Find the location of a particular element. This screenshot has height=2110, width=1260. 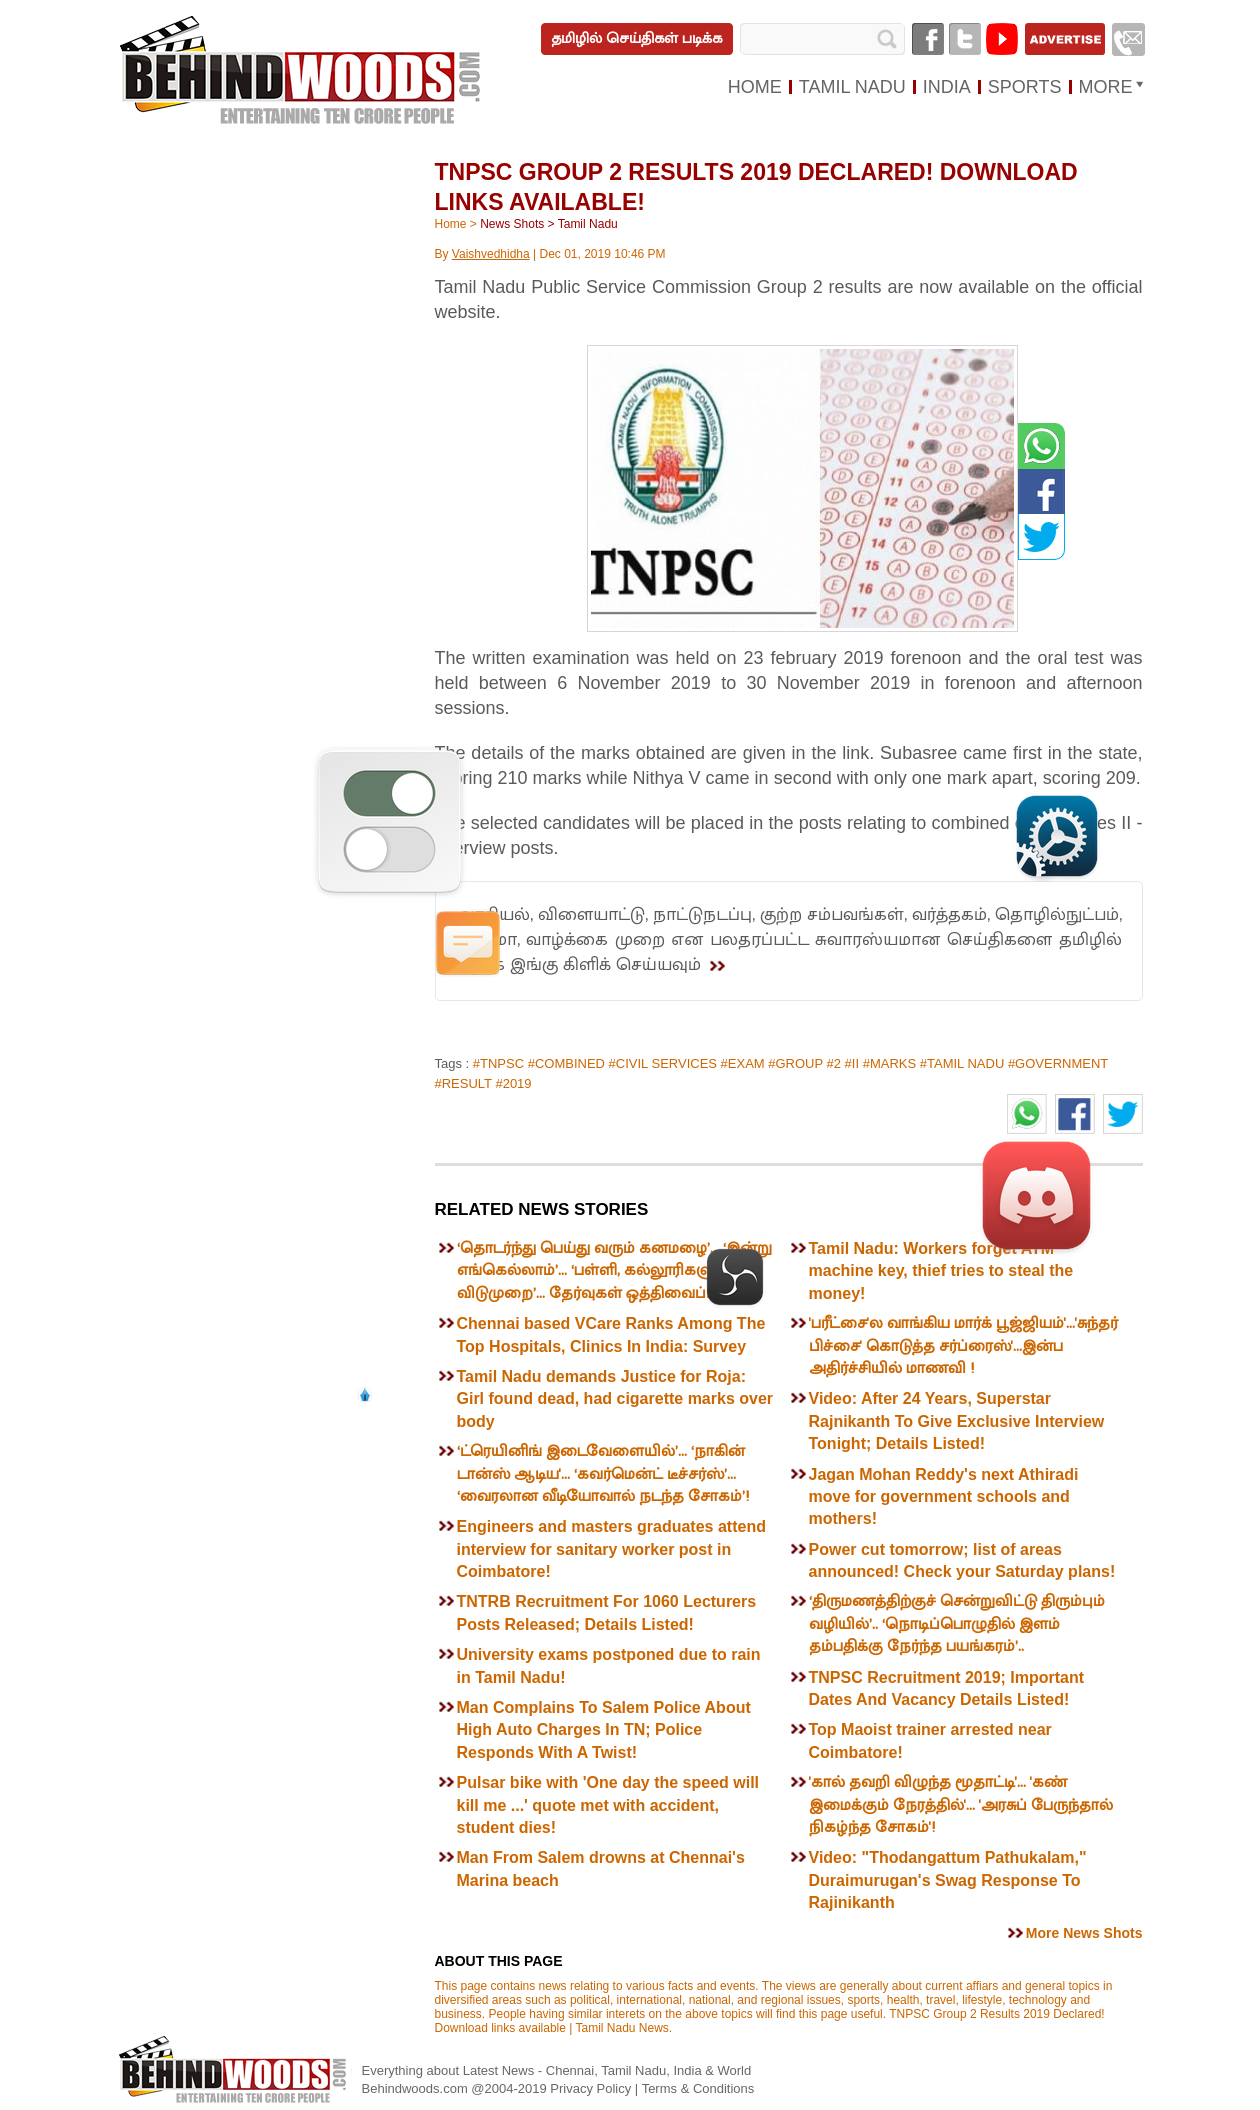

open Steam client settings is located at coordinates (1057, 836).